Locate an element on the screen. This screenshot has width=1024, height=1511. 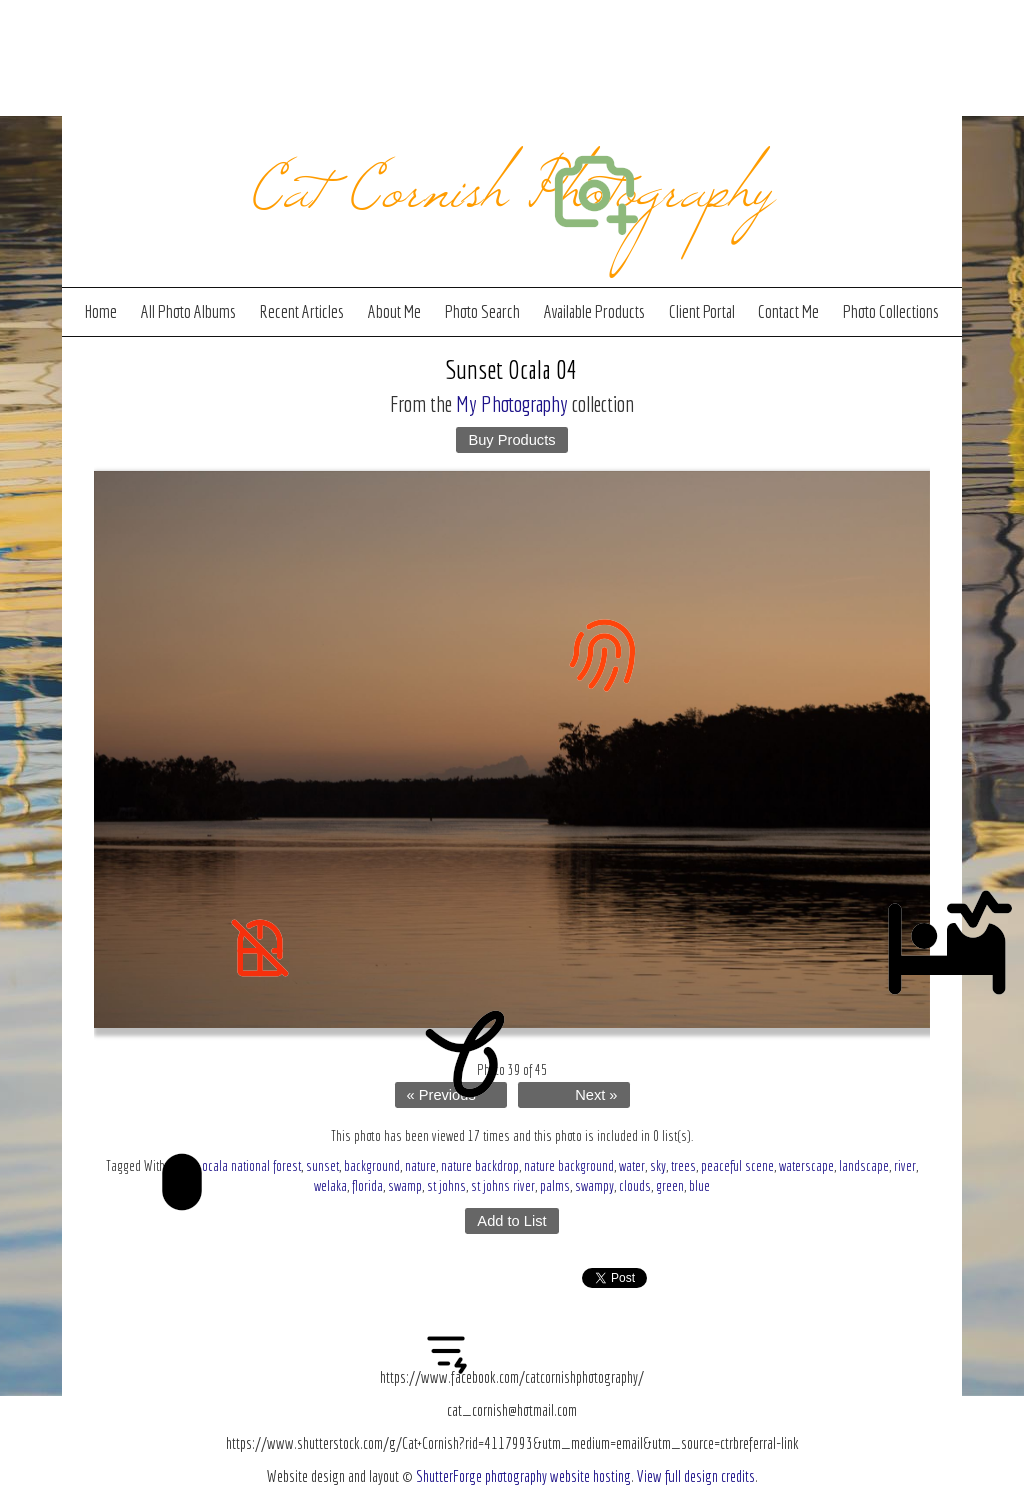
view patient procedures or medical records is located at coordinates (947, 949).